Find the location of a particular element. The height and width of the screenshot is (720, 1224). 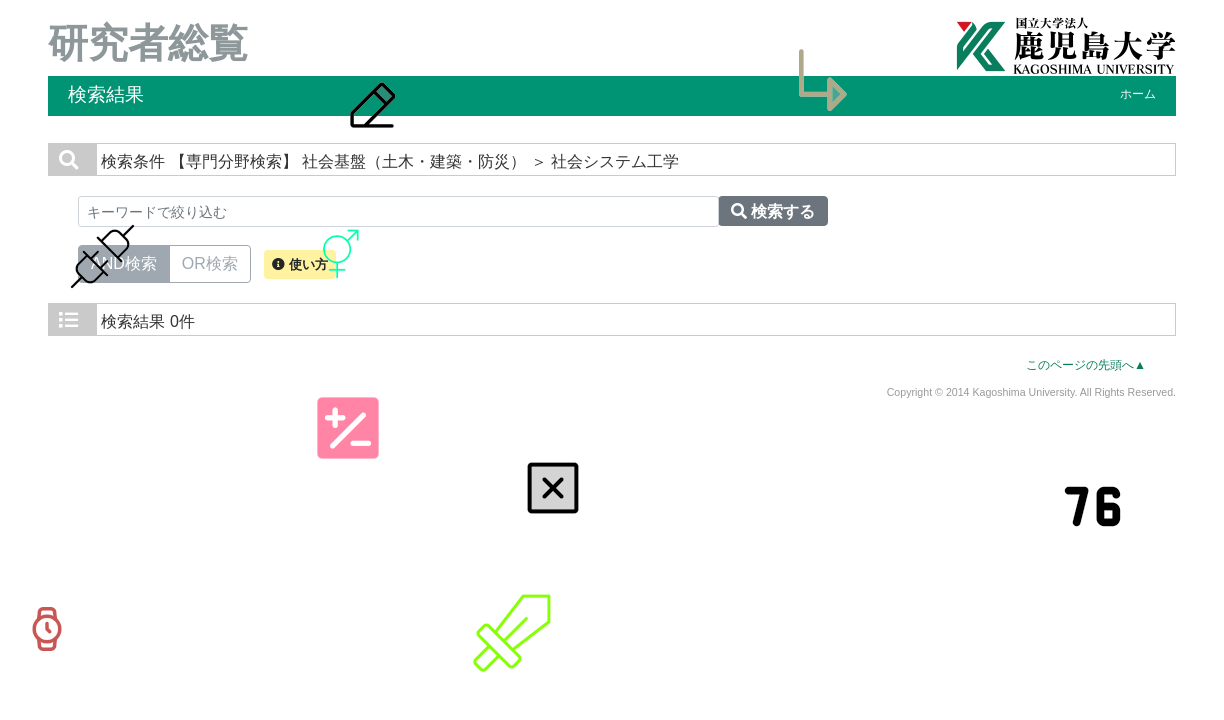

connect or establish a connection between devices is located at coordinates (102, 256).